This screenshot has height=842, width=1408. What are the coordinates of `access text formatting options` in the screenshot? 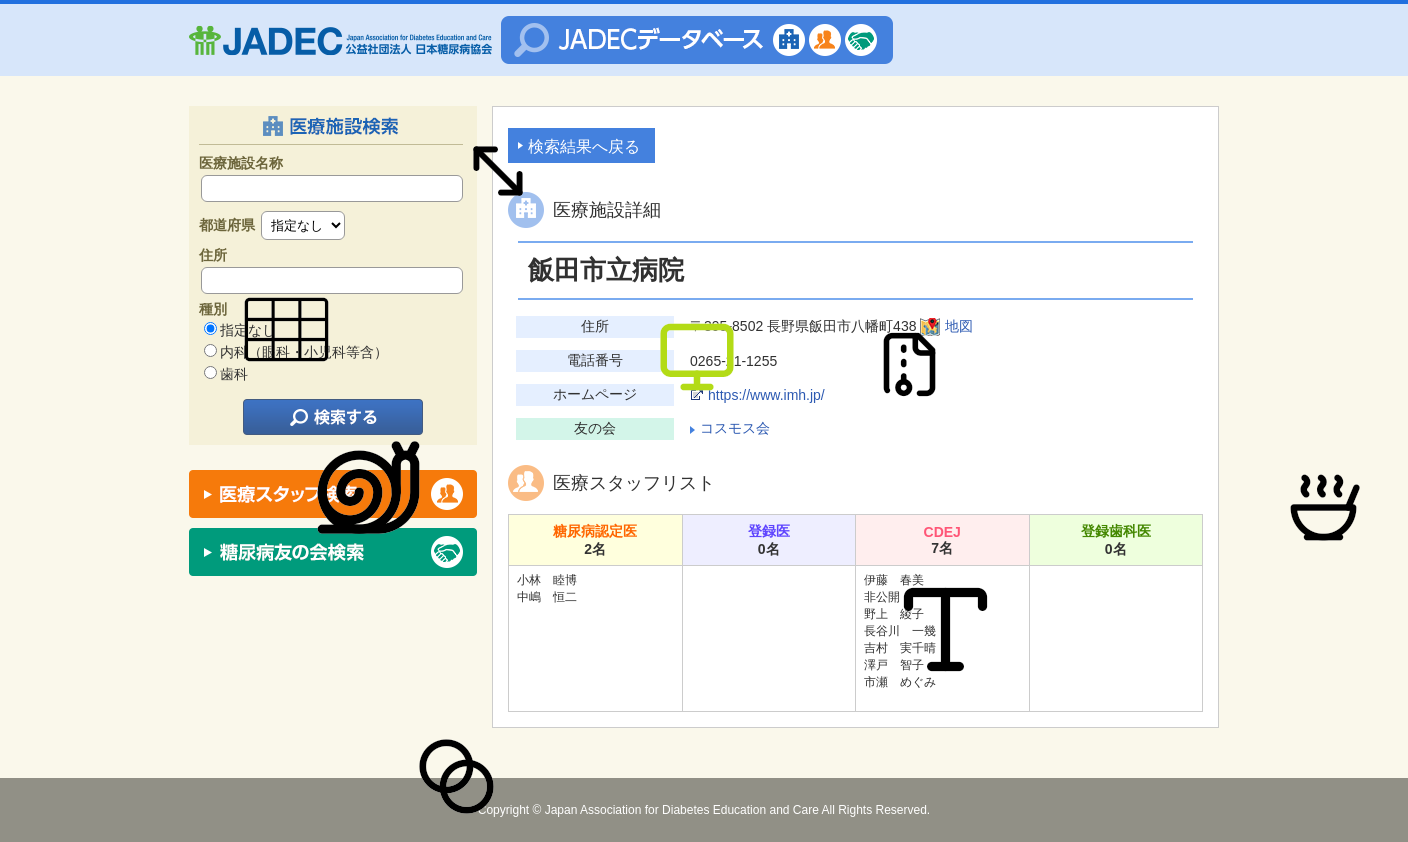 It's located at (945, 629).